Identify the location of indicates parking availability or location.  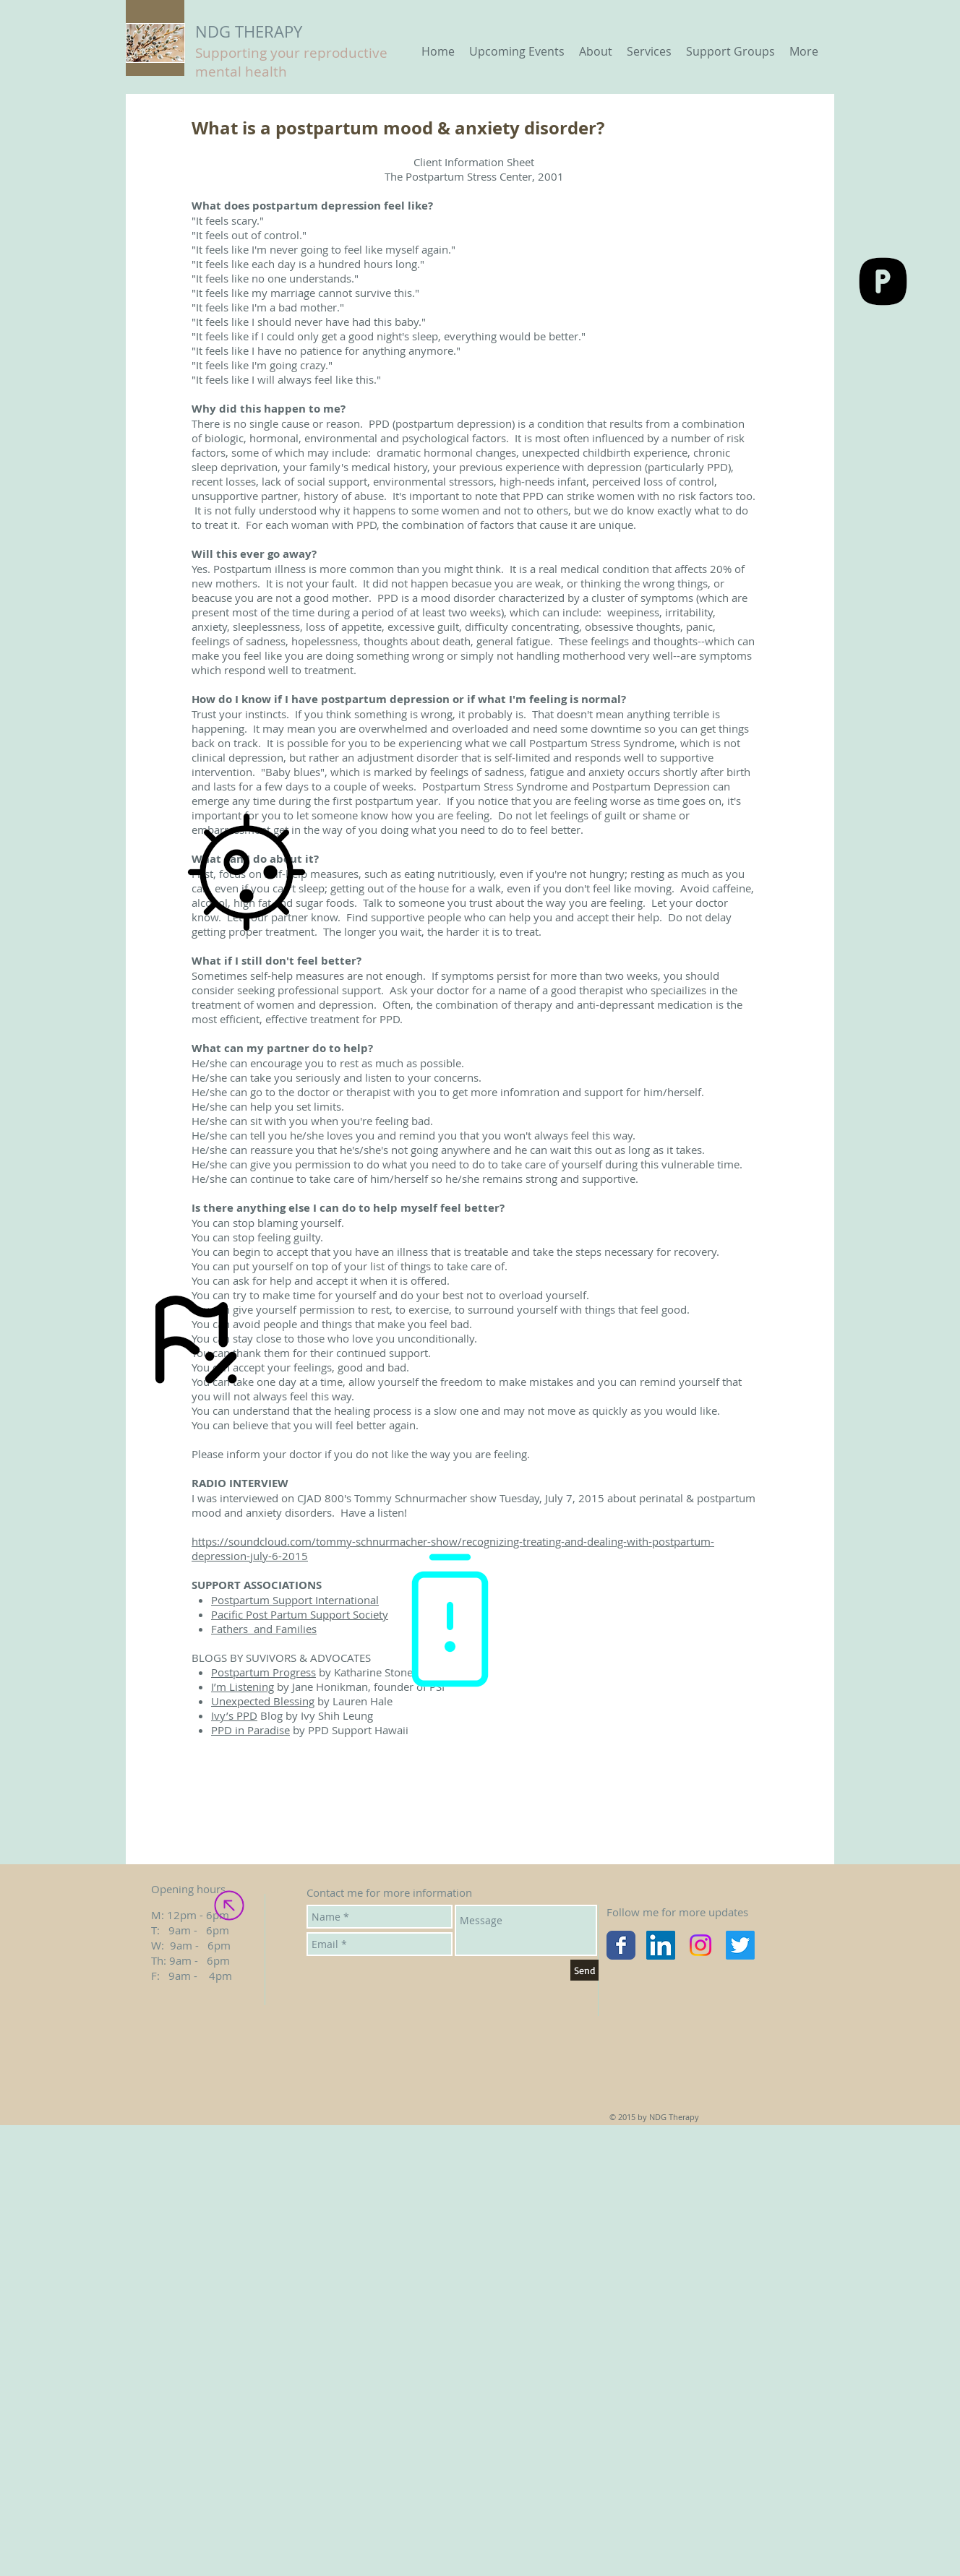
(883, 281).